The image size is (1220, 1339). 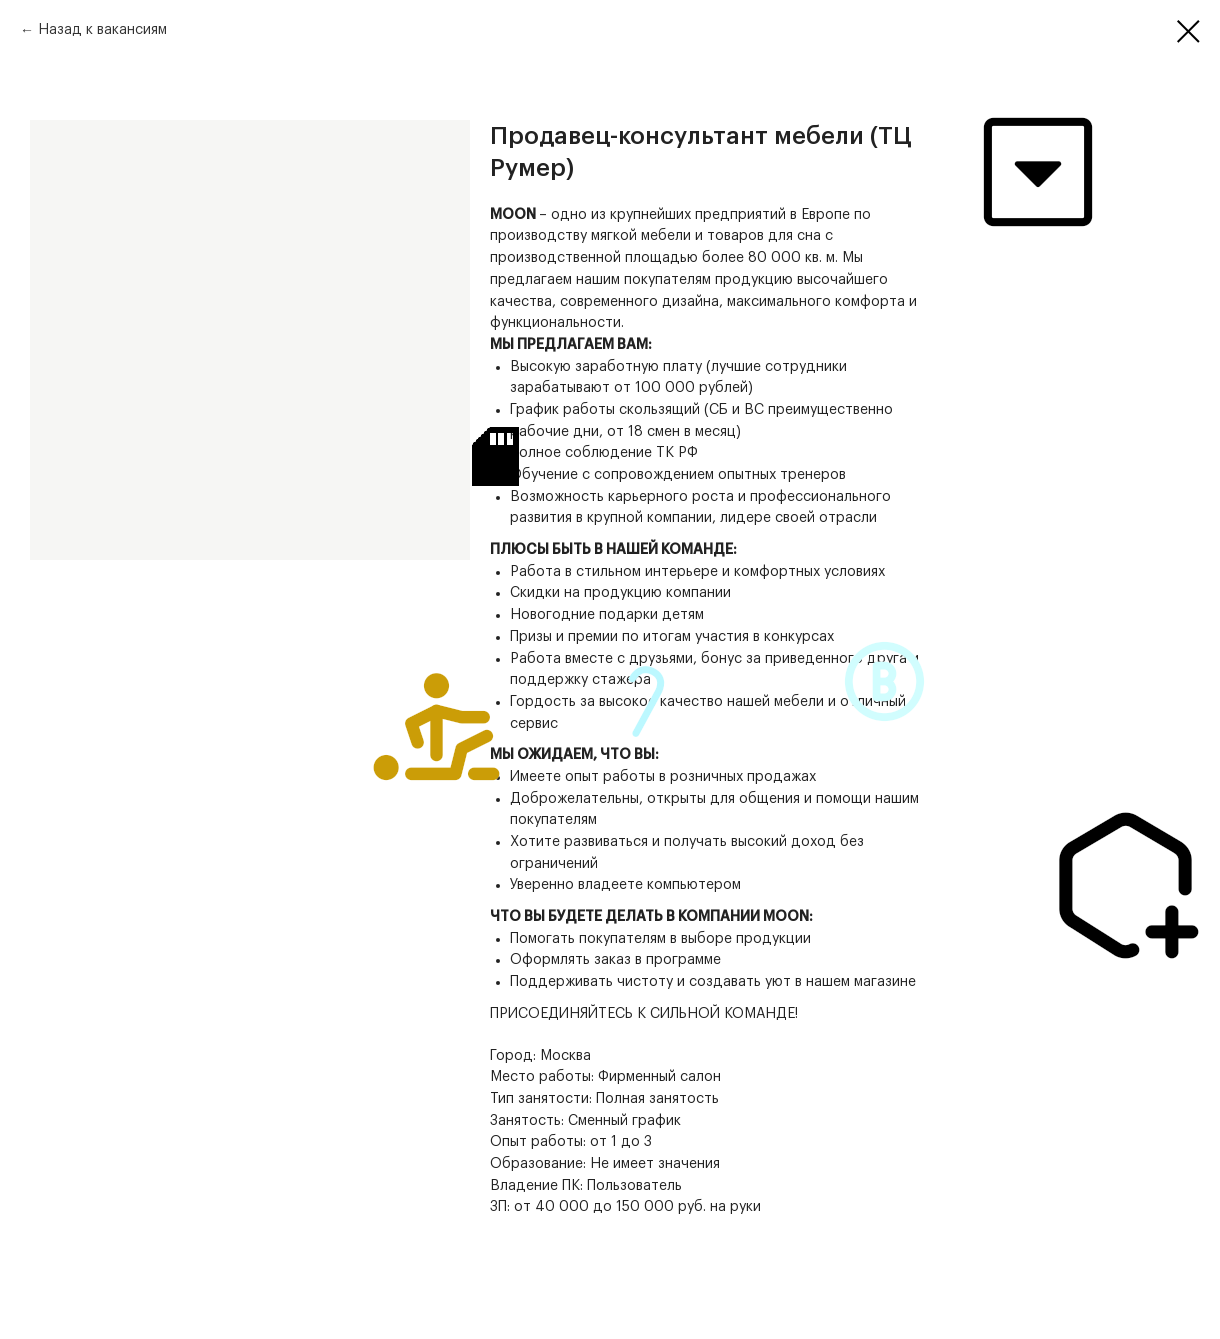 I want to click on accessibility support or mobility assistance, so click(x=646, y=701).